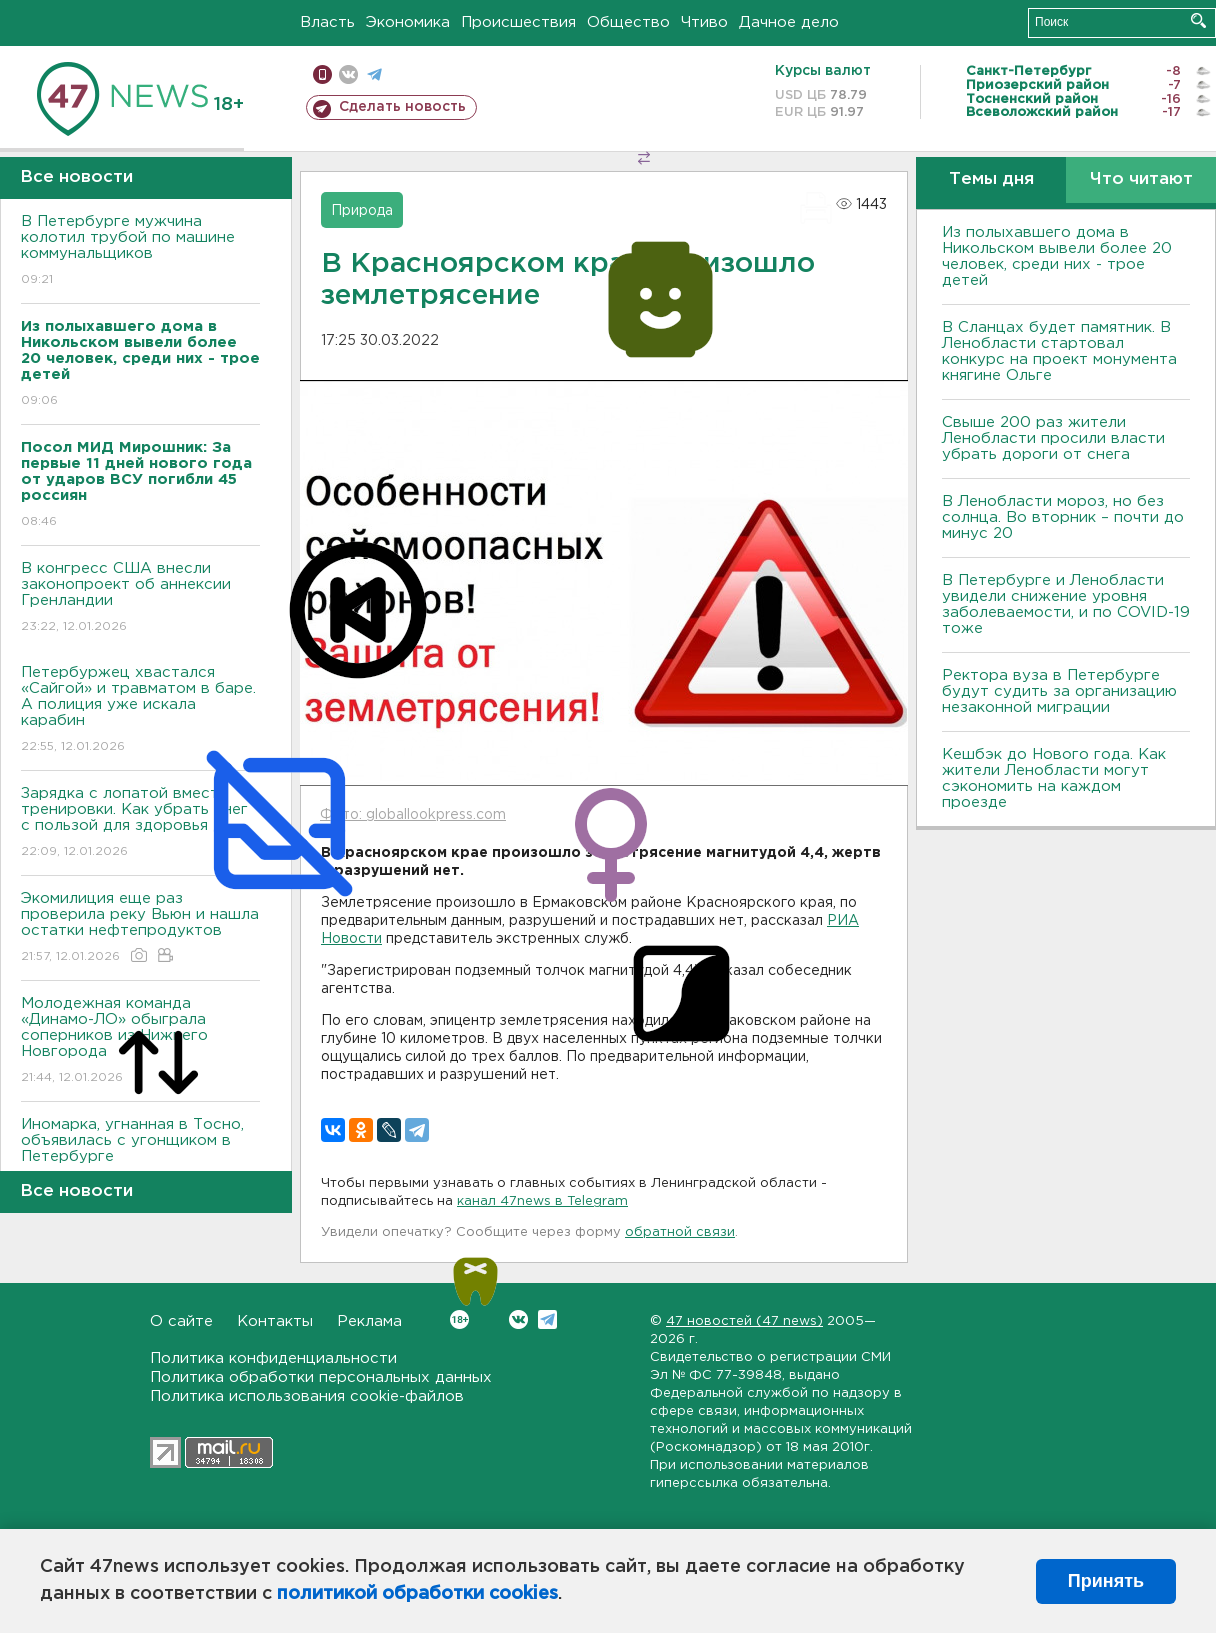 This screenshot has height=1633, width=1216. I want to click on indicates female gender option, so click(611, 842).